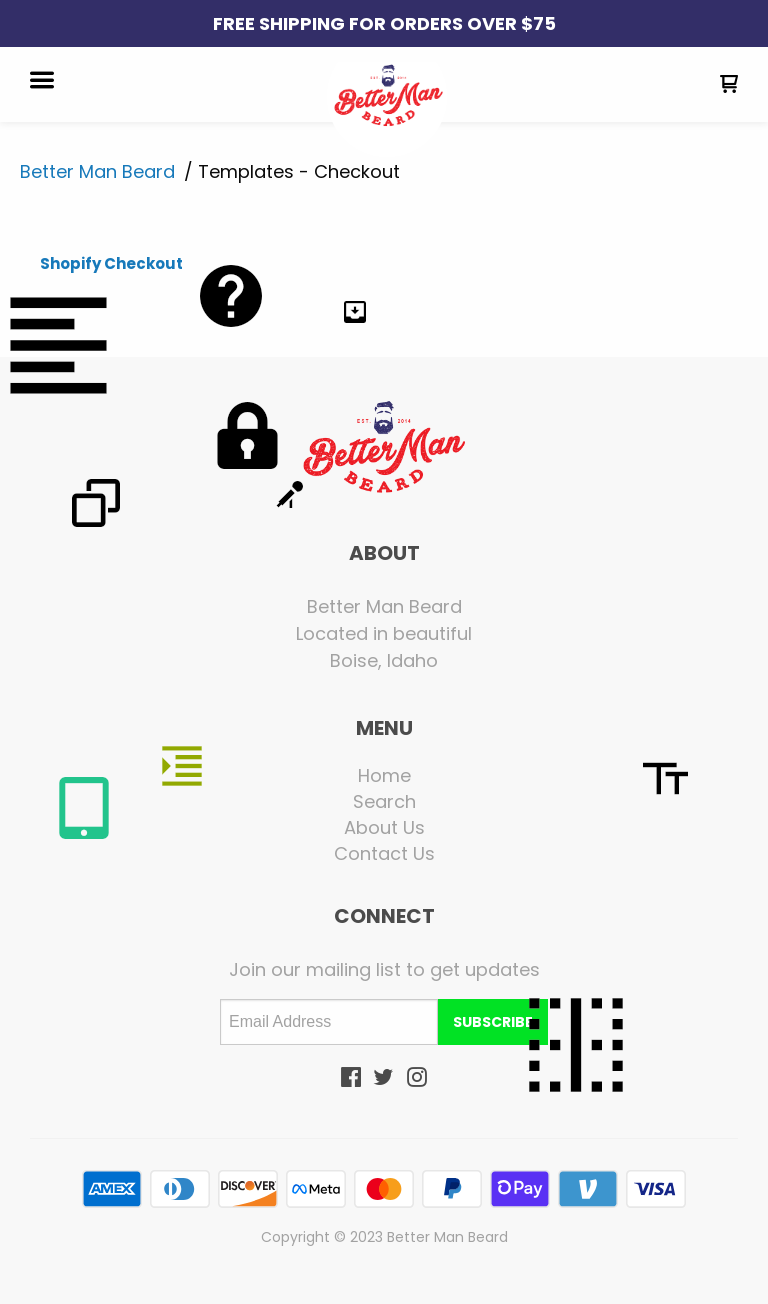  Describe the element at coordinates (182, 766) in the screenshot. I see `increase text indentation` at that location.